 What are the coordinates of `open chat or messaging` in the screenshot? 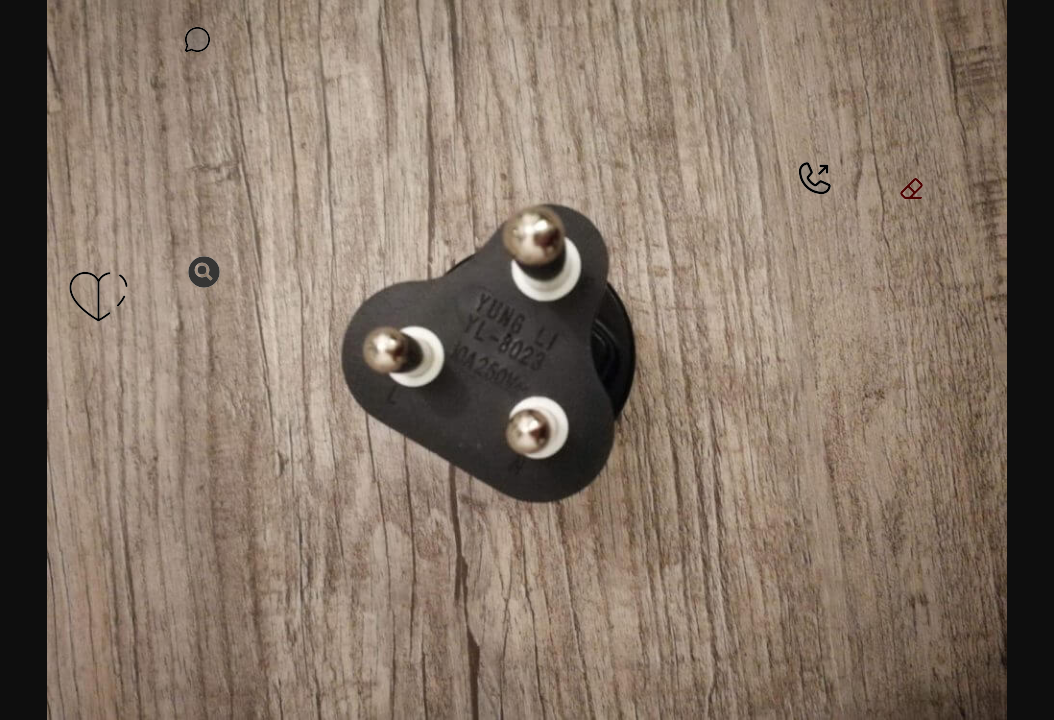 It's located at (197, 39).